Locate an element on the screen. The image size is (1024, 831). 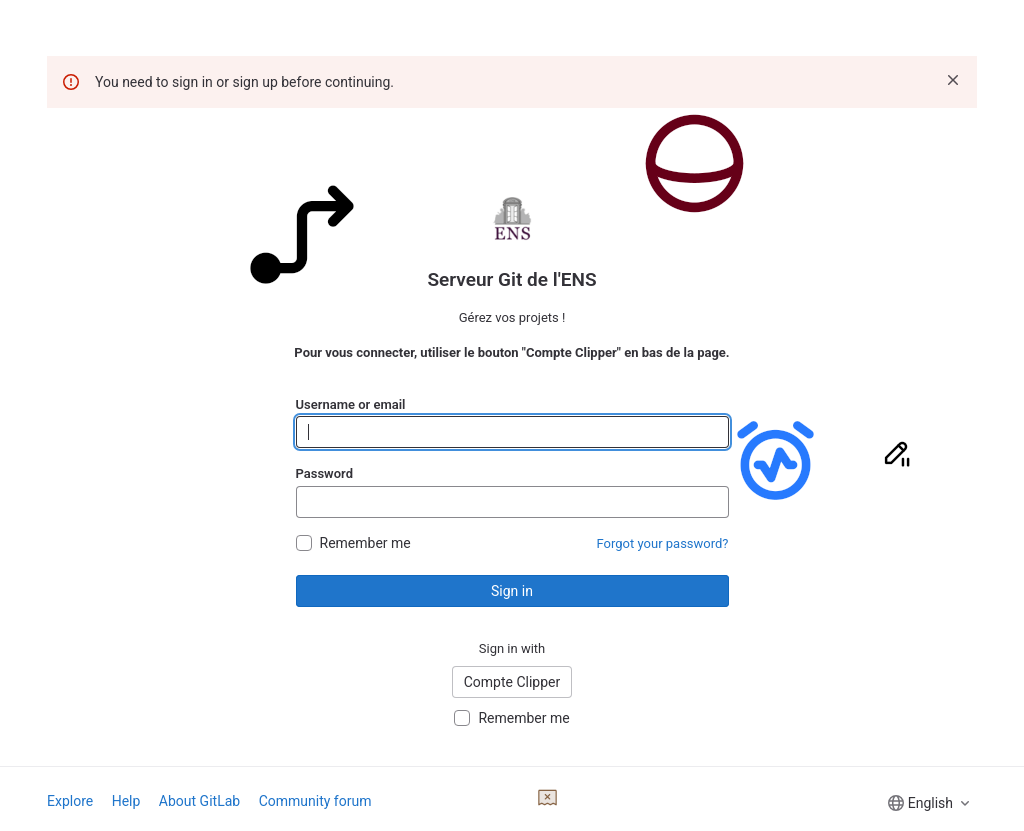
cancel or void a receipt is located at coordinates (547, 797).